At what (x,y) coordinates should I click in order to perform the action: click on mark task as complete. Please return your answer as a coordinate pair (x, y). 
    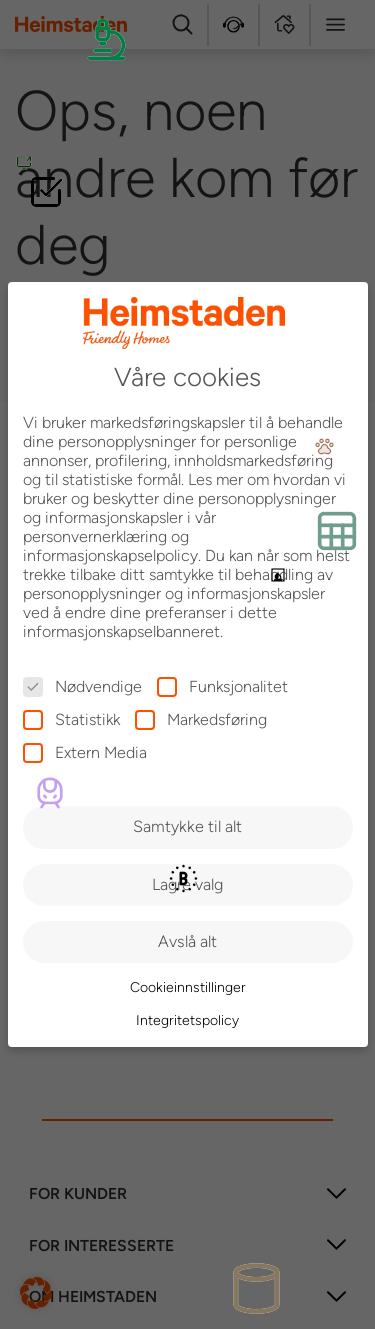
    Looking at the image, I should click on (46, 192).